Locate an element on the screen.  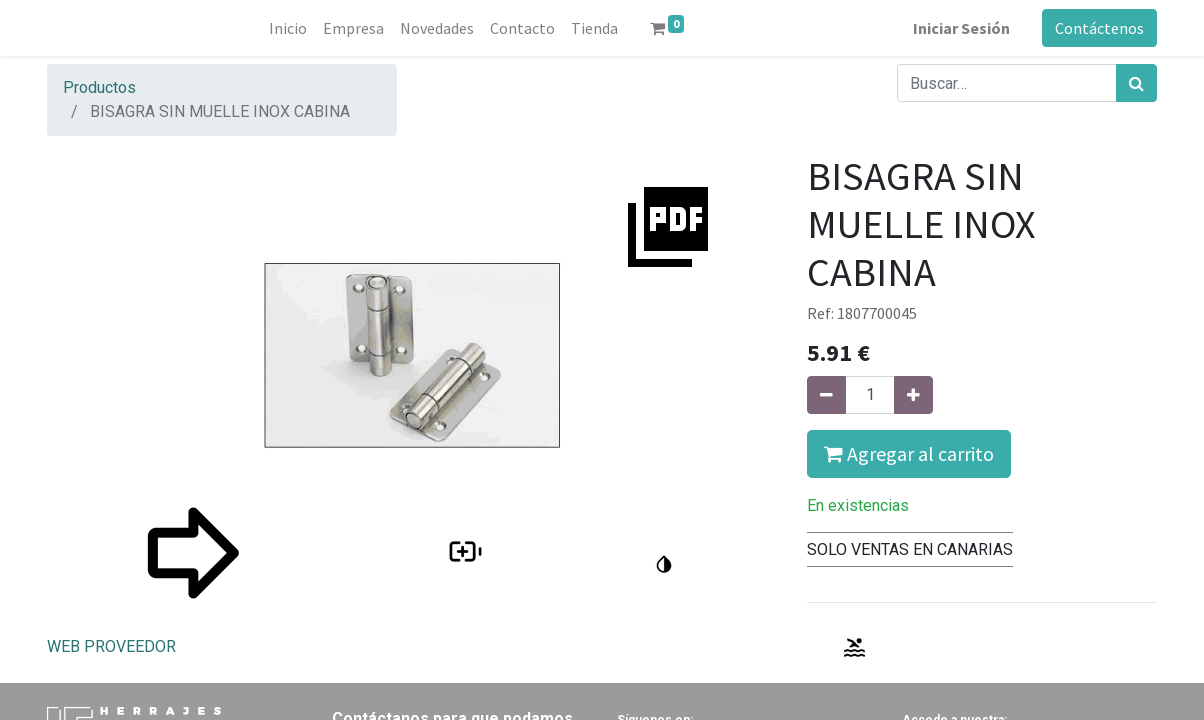
toggle color inversion or contrast settings is located at coordinates (664, 564).